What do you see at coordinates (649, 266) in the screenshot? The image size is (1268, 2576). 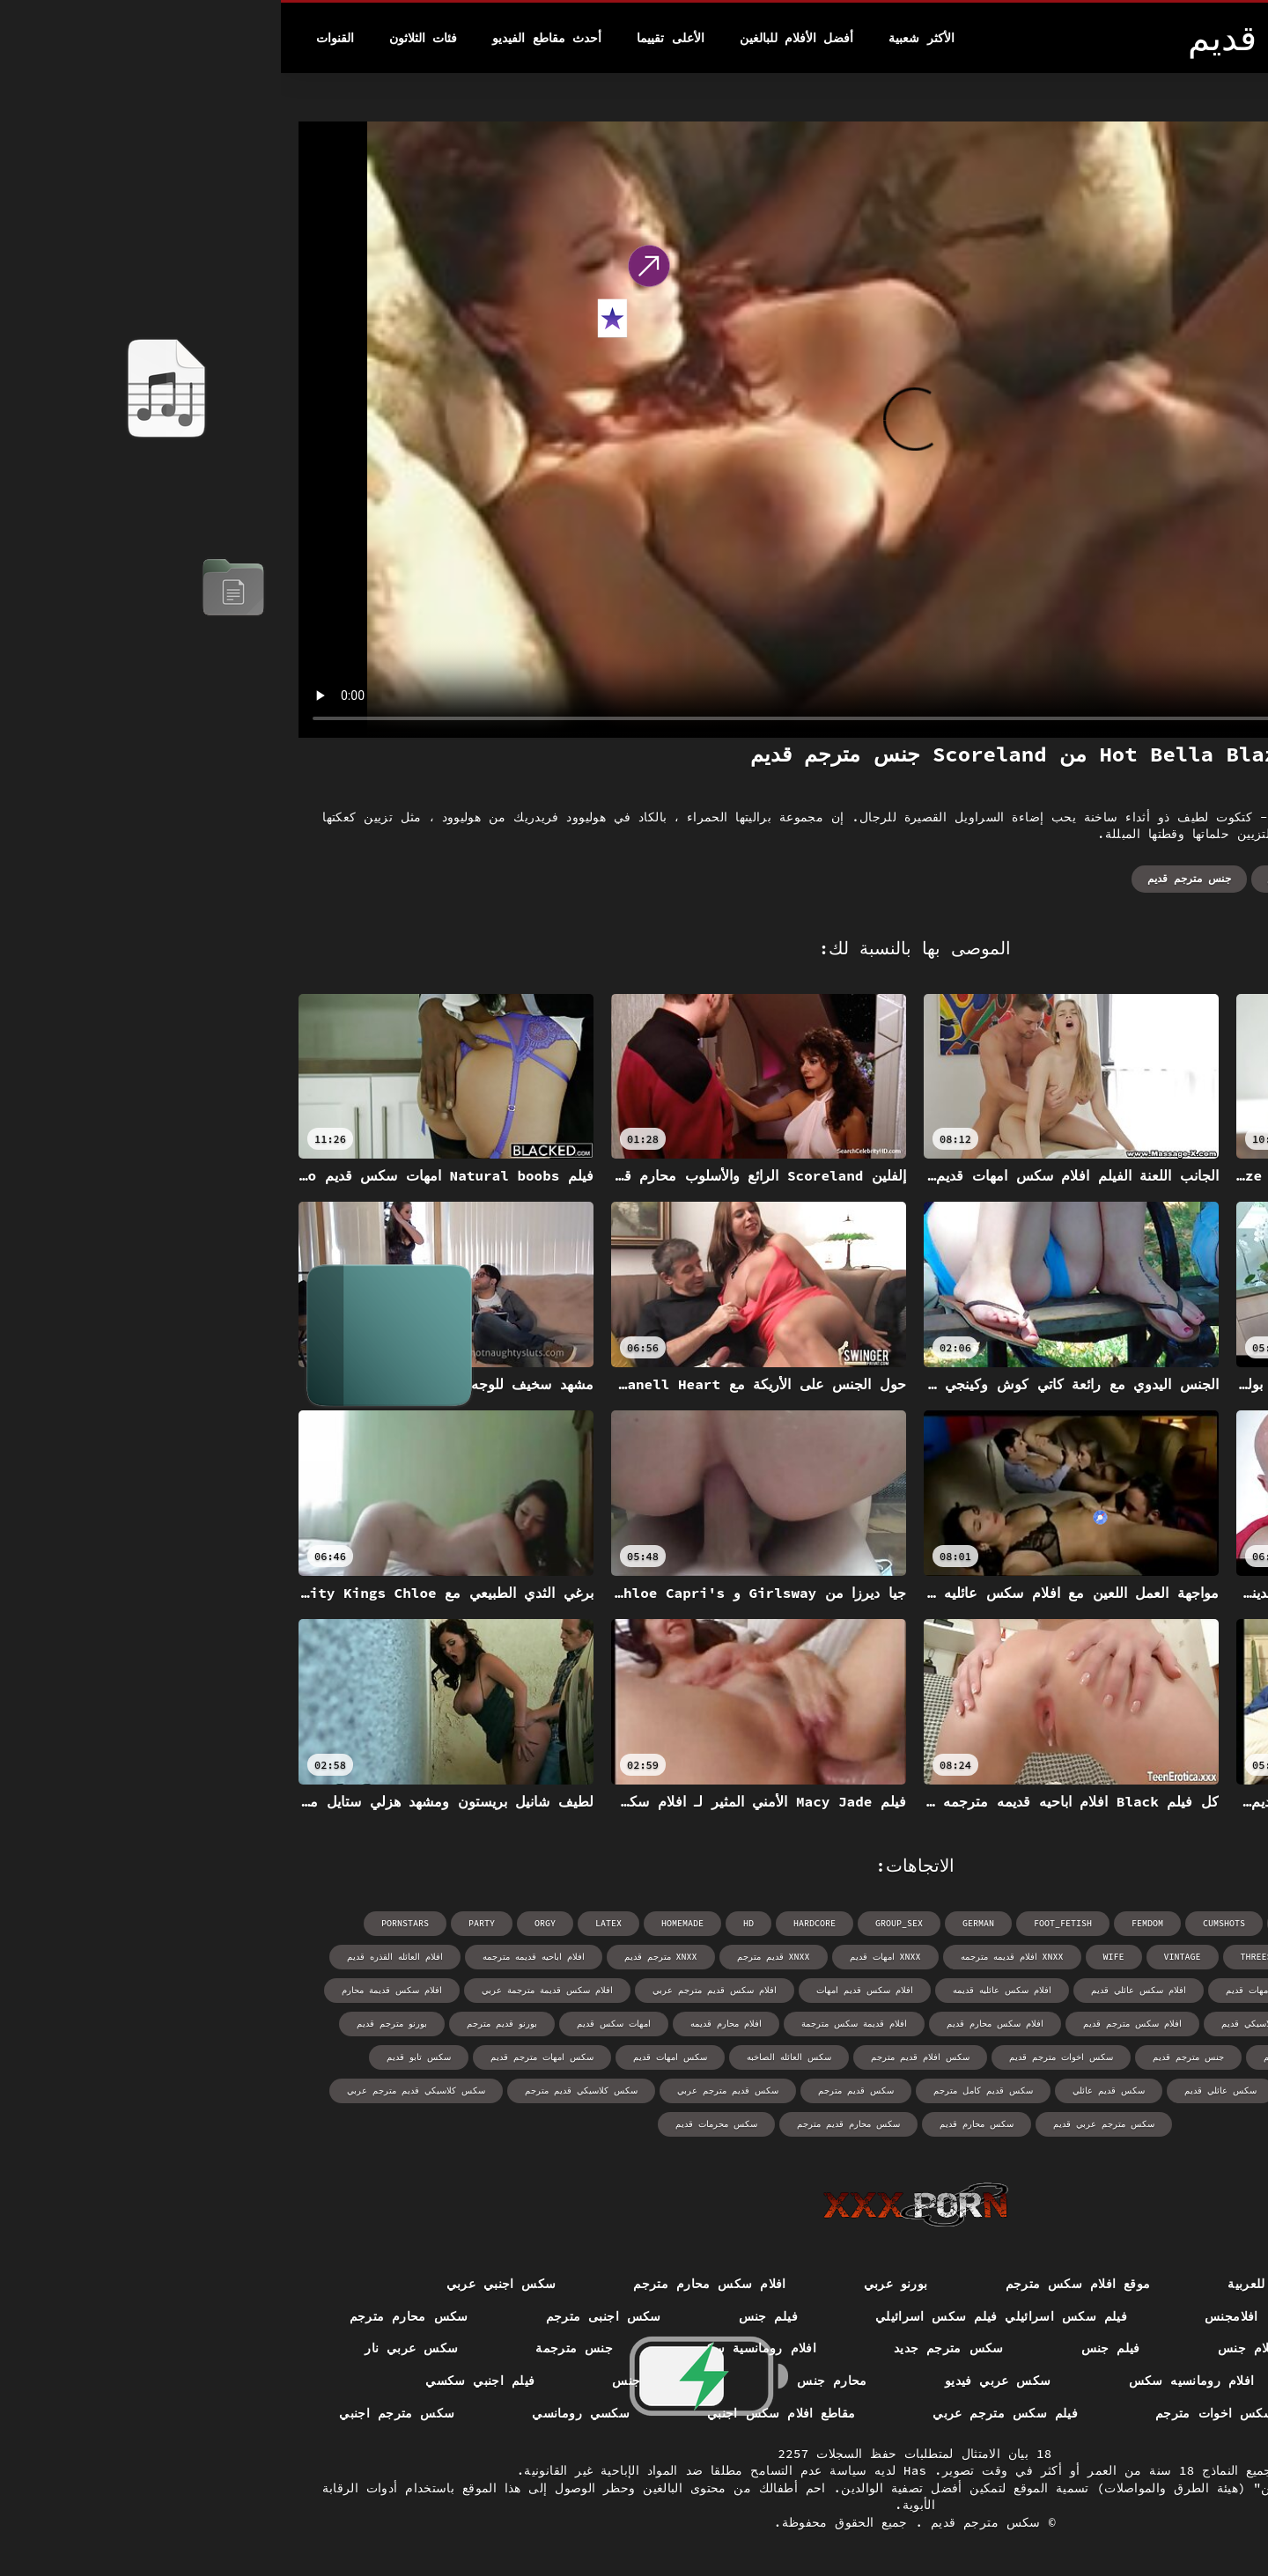 I see `indicates a symbolic link or shortcut to another file` at bounding box center [649, 266].